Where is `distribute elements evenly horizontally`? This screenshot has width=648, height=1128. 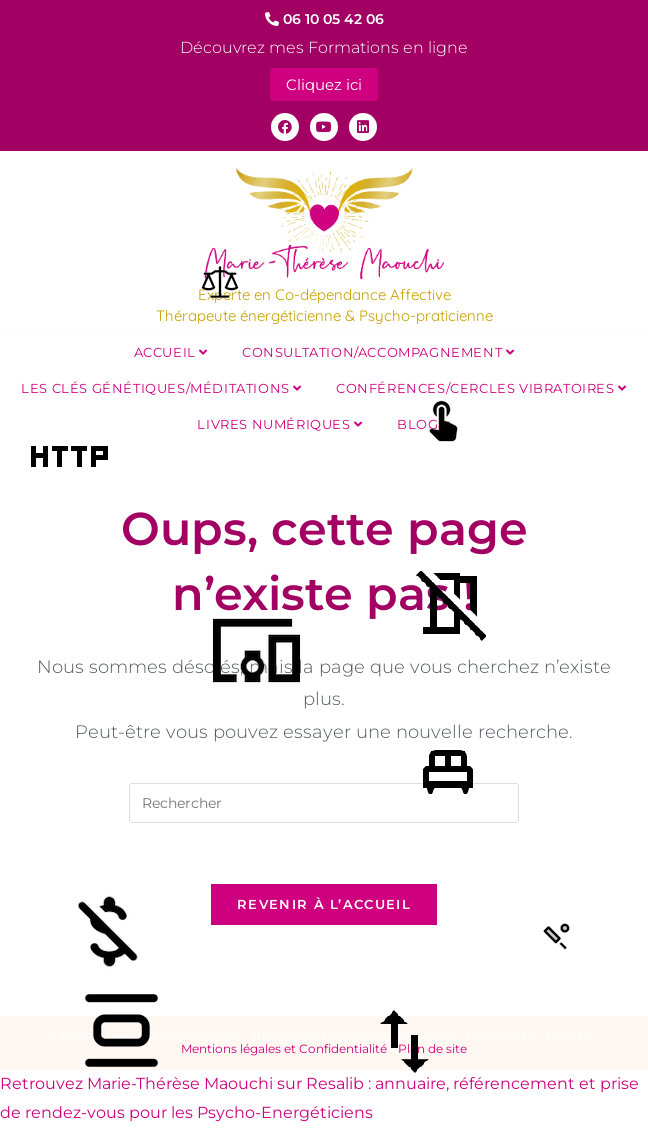 distribute elements evenly horizontally is located at coordinates (121, 1030).